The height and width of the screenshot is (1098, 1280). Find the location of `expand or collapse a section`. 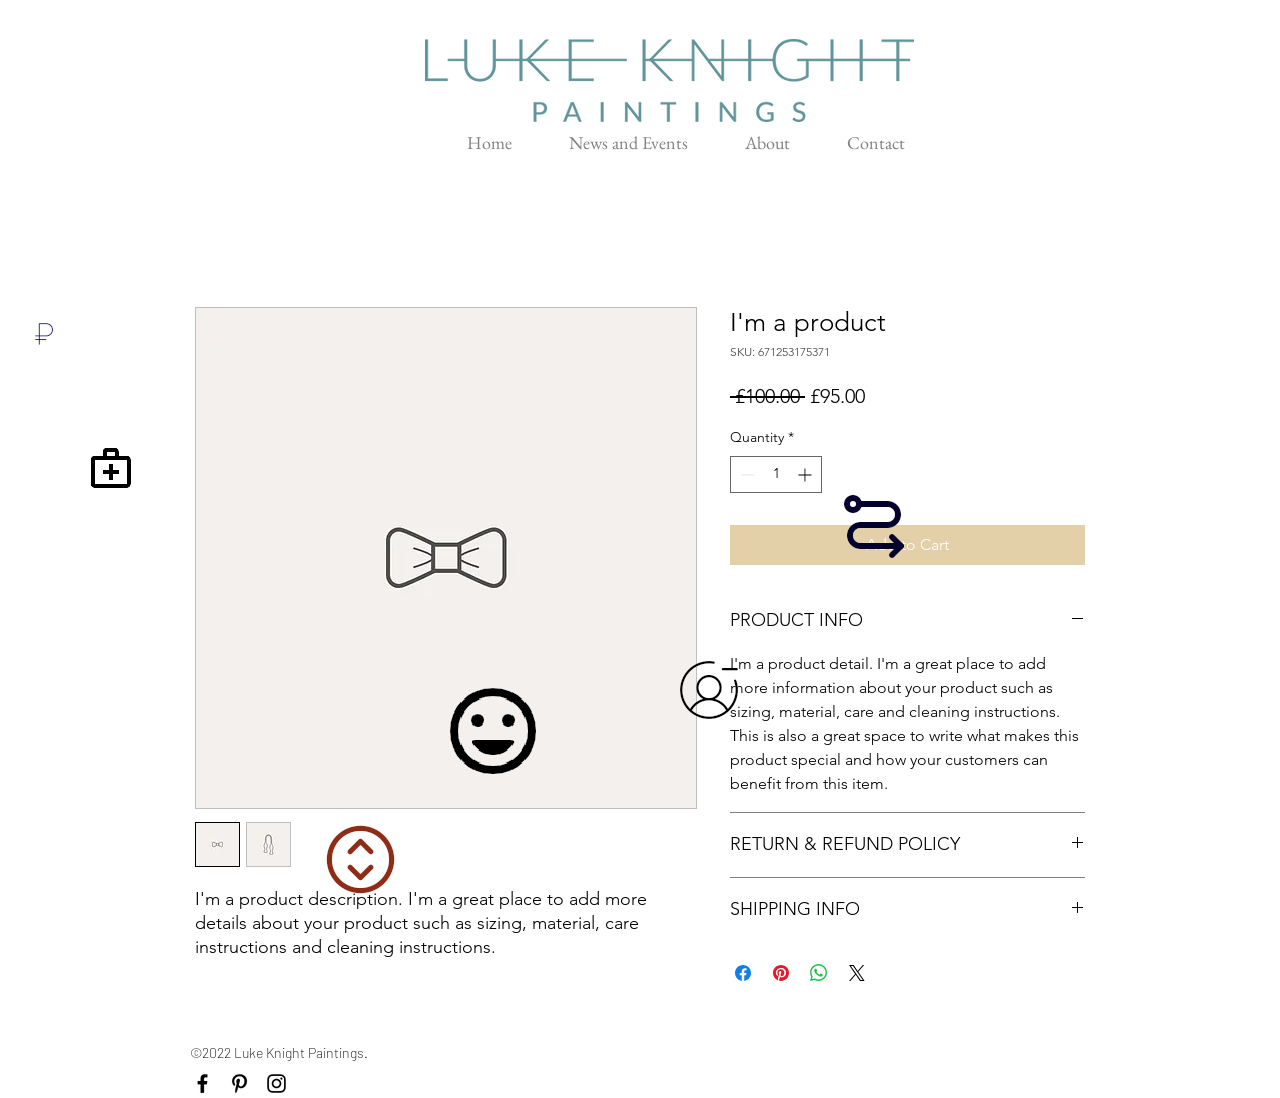

expand or collapse a section is located at coordinates (360, 859).